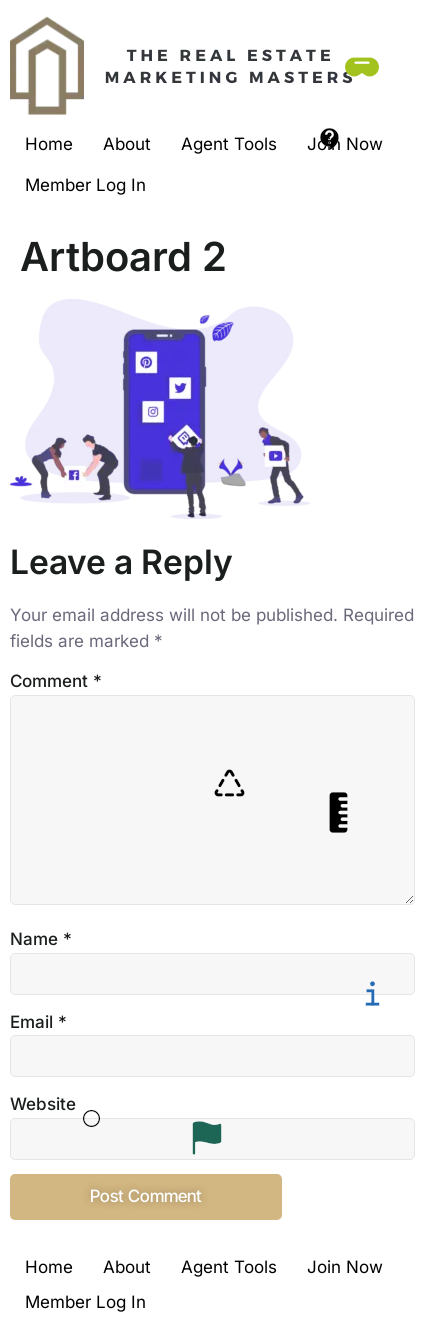 Image resolution: width=425 pixels, height=1337 pixels. What do you see at coordinates (91, 1118) in the screenshot?
I see `unselected radio button option` at bounding box center [91, 1118].